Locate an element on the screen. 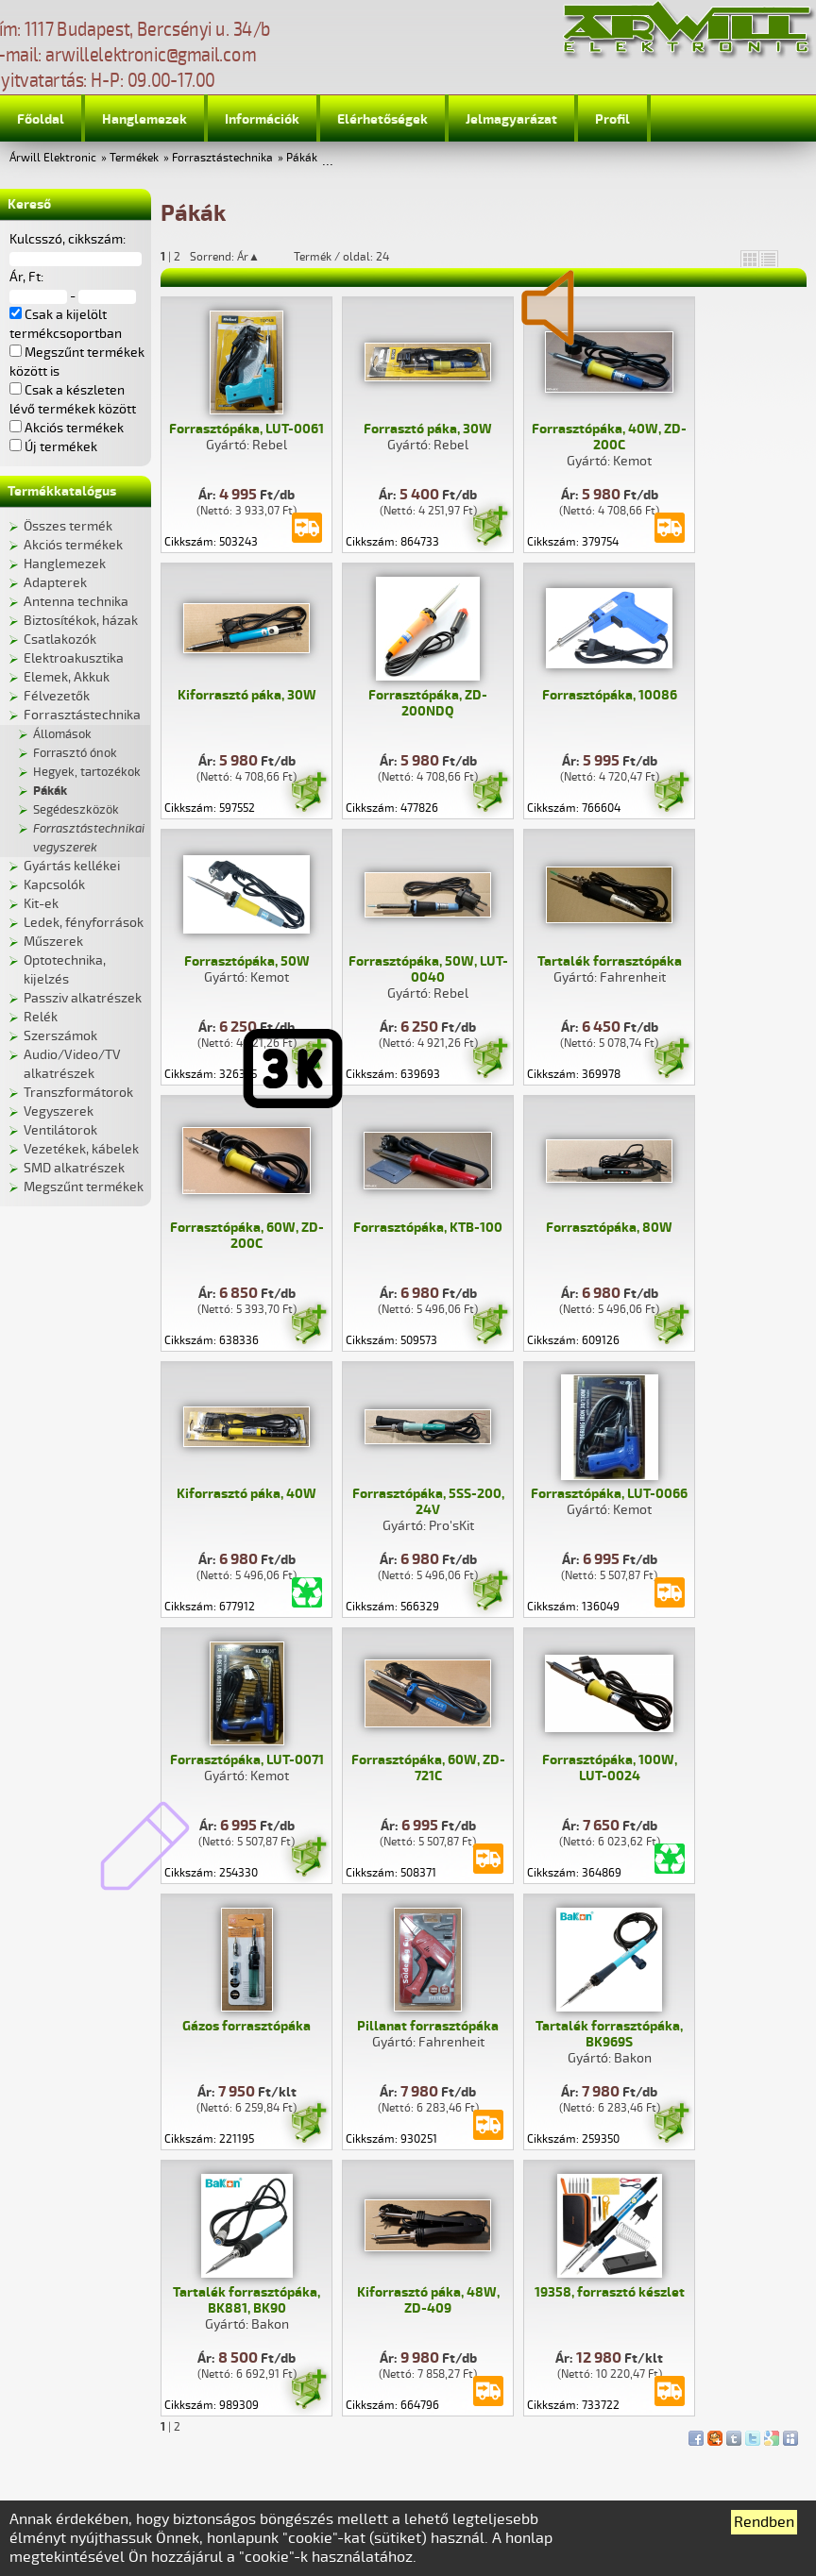 The height and width of the screenshot is (2576, 816). edit content or text is located at coordinates (143, 1847).